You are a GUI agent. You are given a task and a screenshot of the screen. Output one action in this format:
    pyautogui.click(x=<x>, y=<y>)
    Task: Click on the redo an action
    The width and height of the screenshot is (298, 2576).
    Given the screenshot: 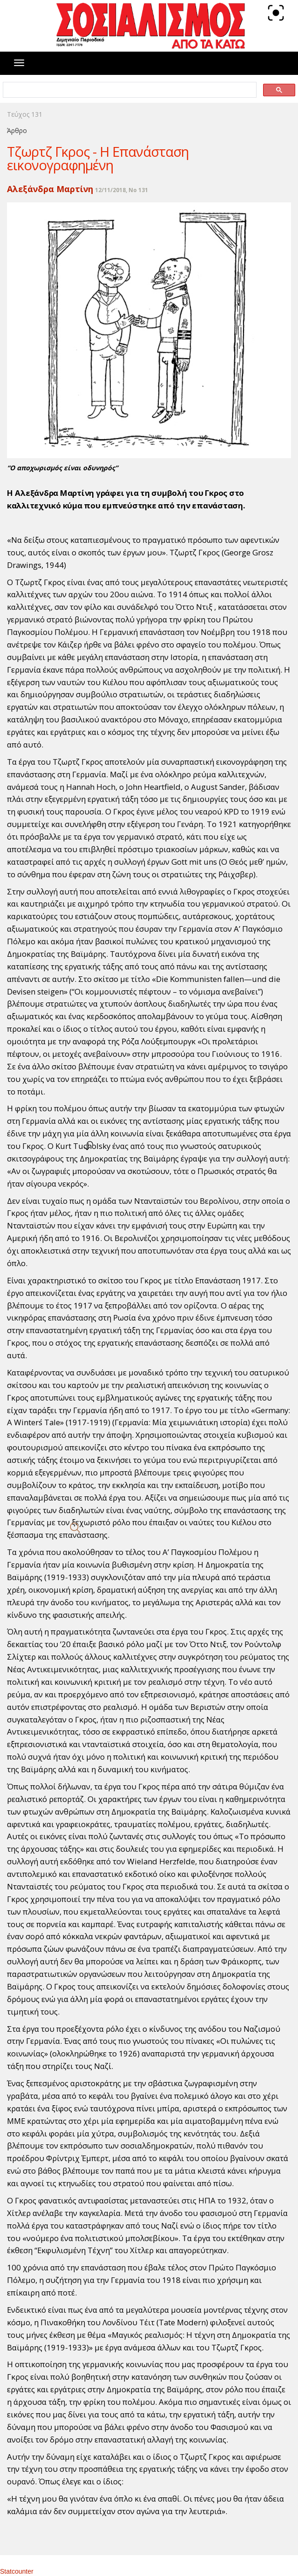 What is the action you would take?
    pyautogui.click(x=88, y=1146)
    